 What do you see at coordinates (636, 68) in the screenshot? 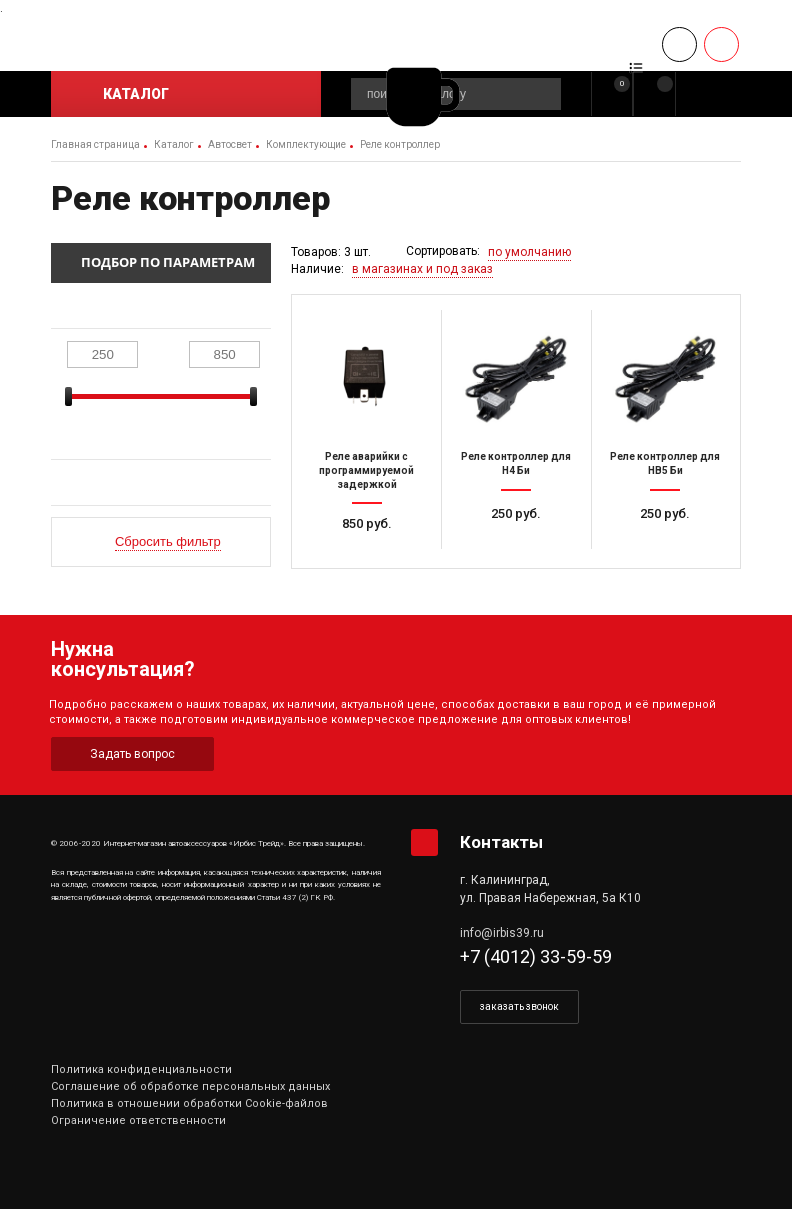
I see `view items in a bulleted list format` at bounding box center [636, 68].